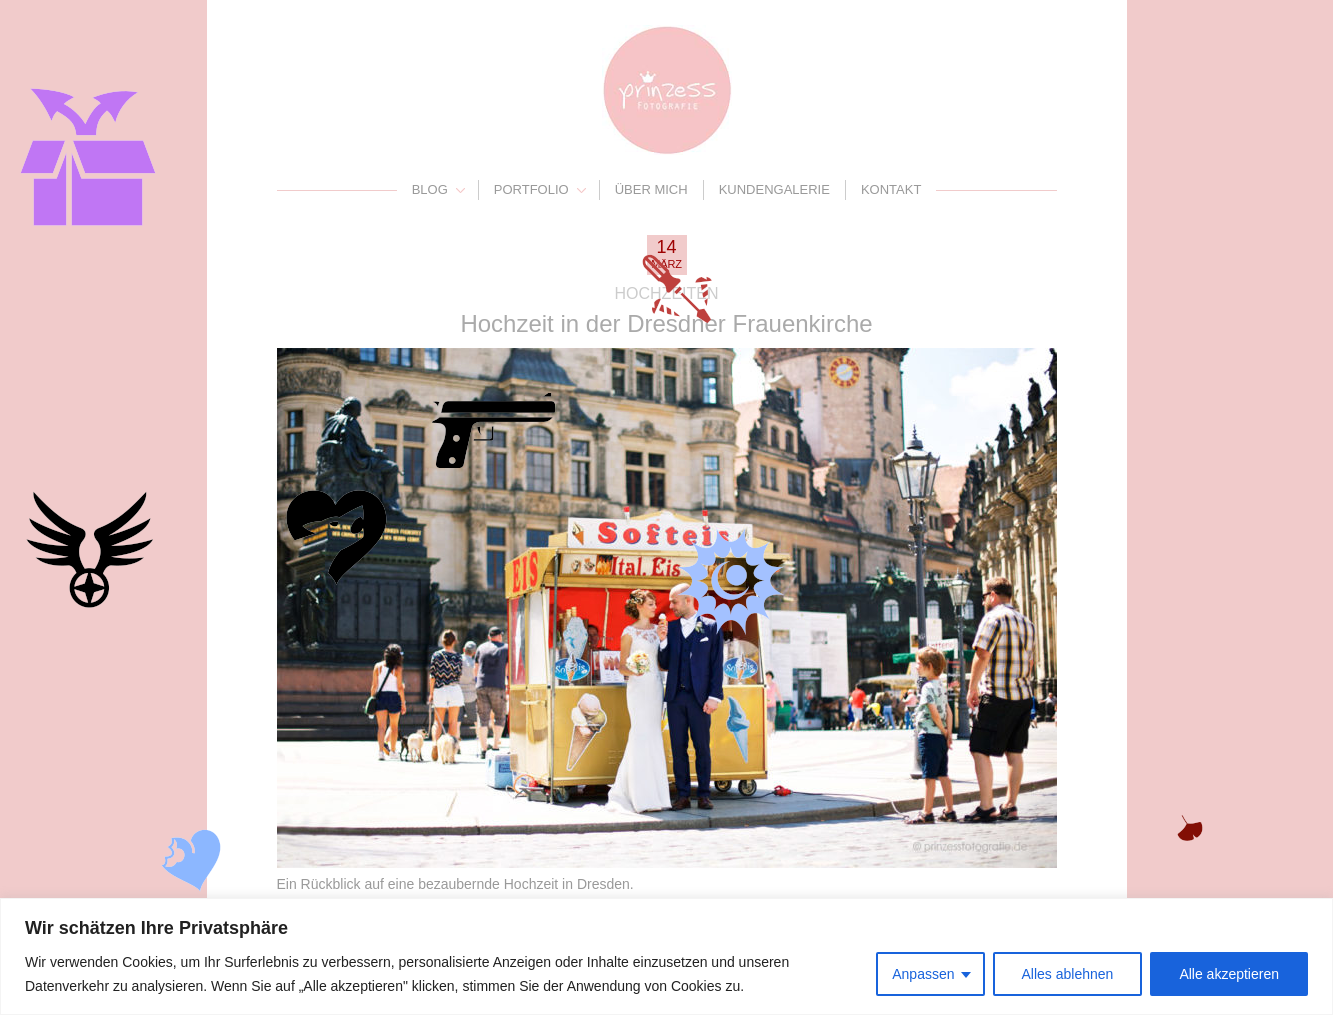  Describe the element at coordinates (730, 581) in the screenshot. I see `view or customize eye appearance settings` at that location.